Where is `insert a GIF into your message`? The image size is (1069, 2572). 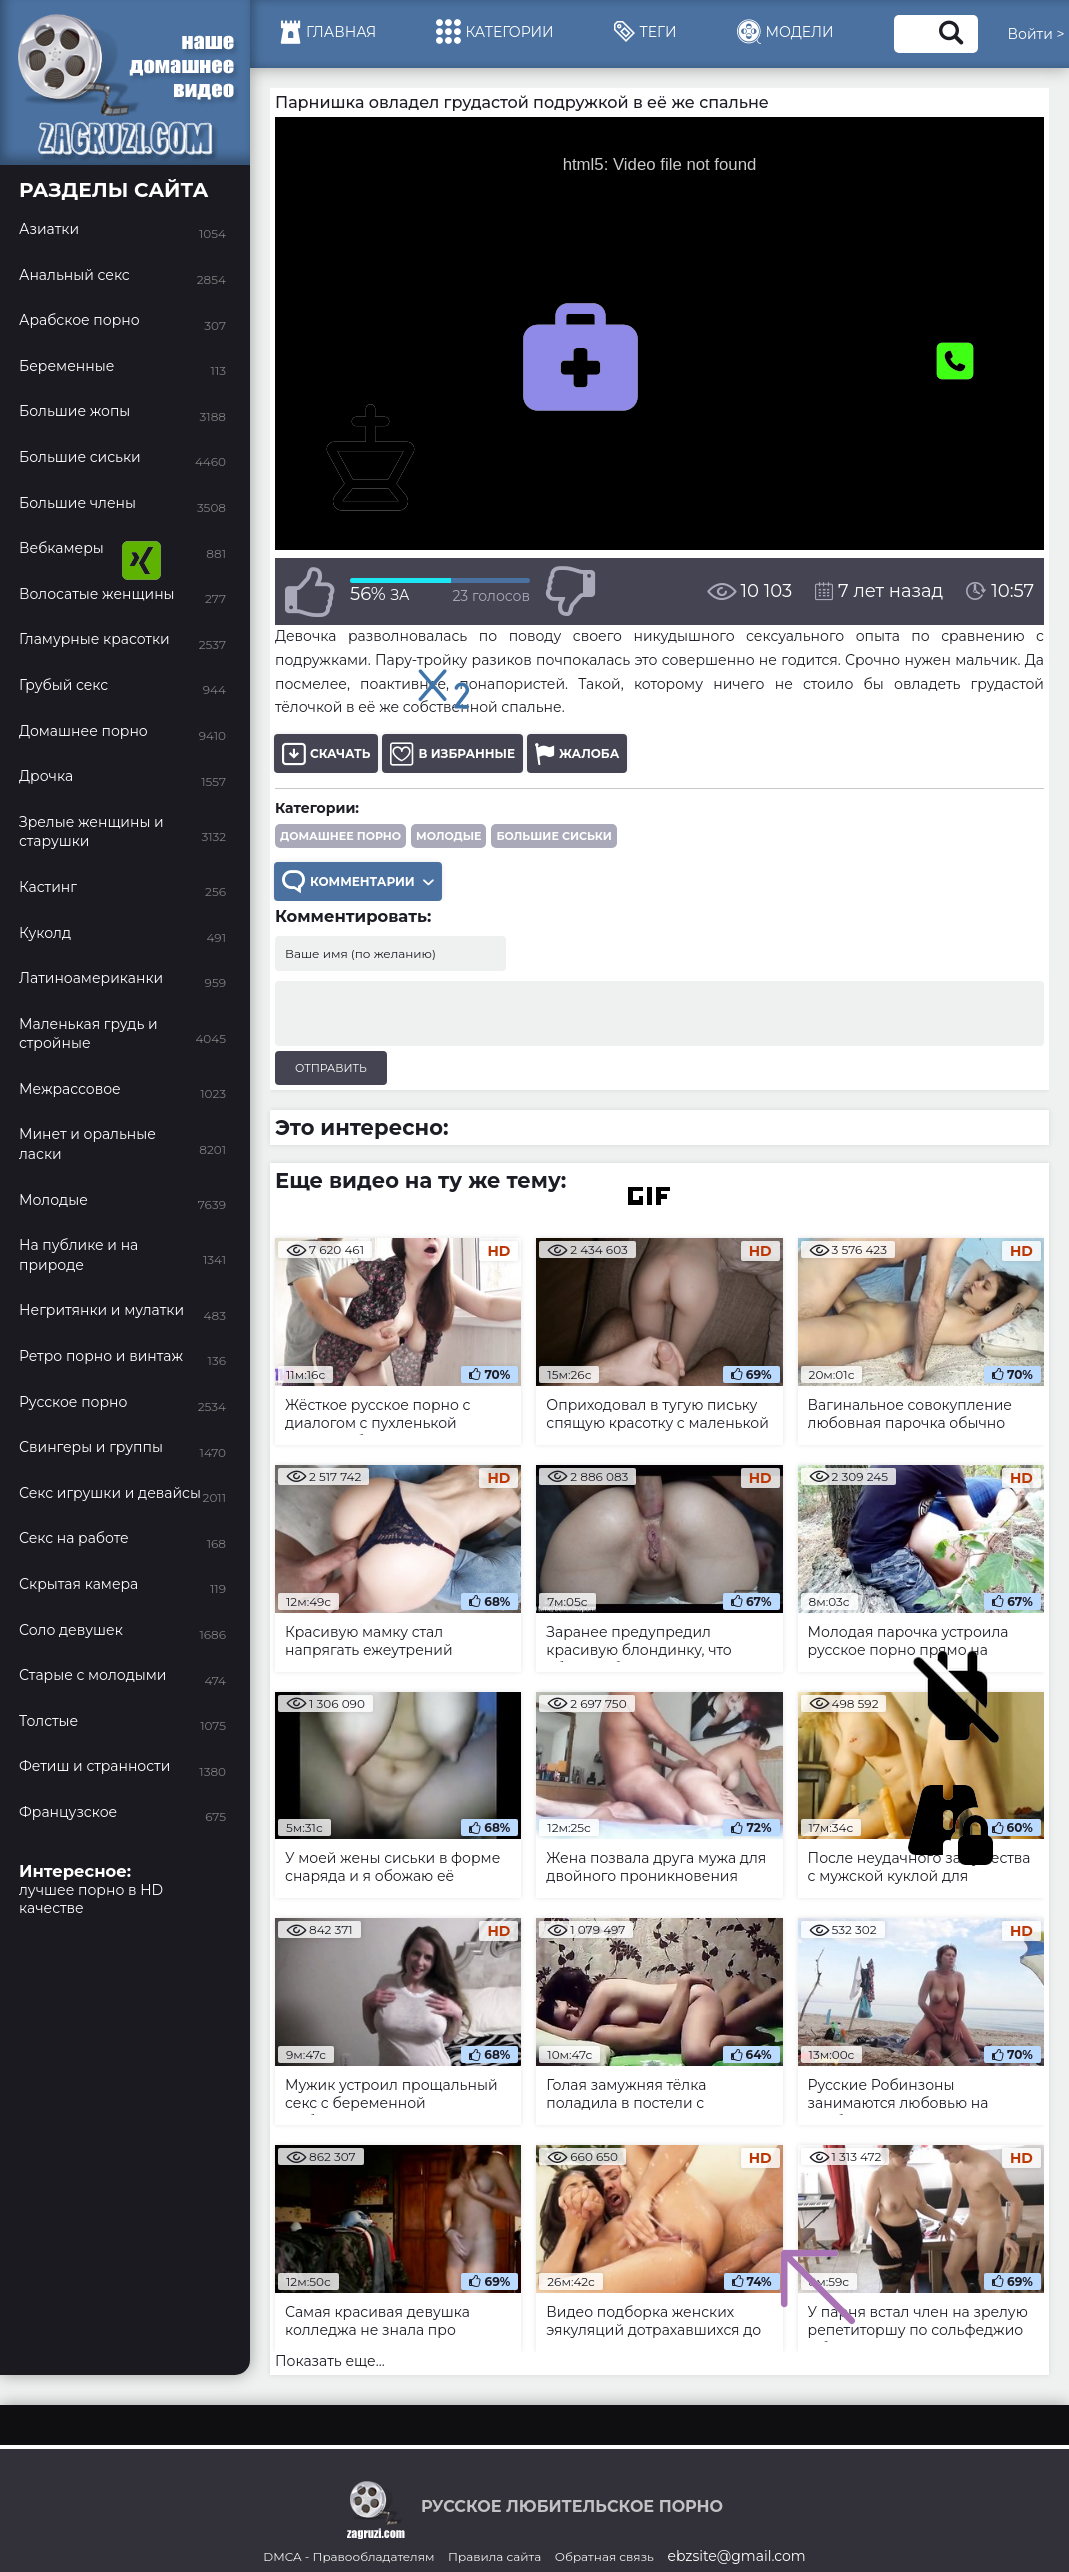 insert a GIF into your message is located at coordinates (649, 1196).